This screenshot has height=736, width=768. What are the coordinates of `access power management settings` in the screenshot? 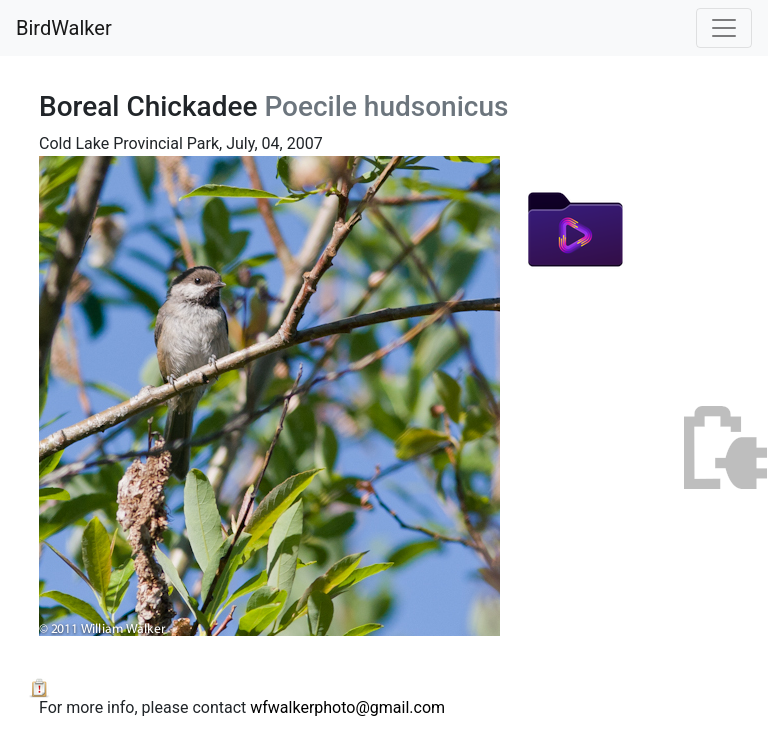 It's located at (725, 447).